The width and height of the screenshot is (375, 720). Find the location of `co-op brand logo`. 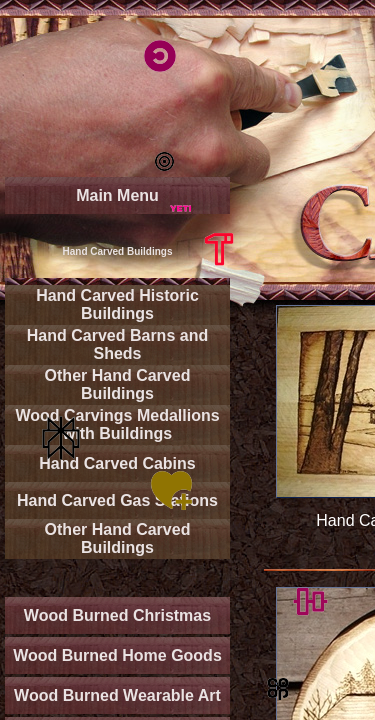

co-op brand logo is located at coordinates (278, 689).